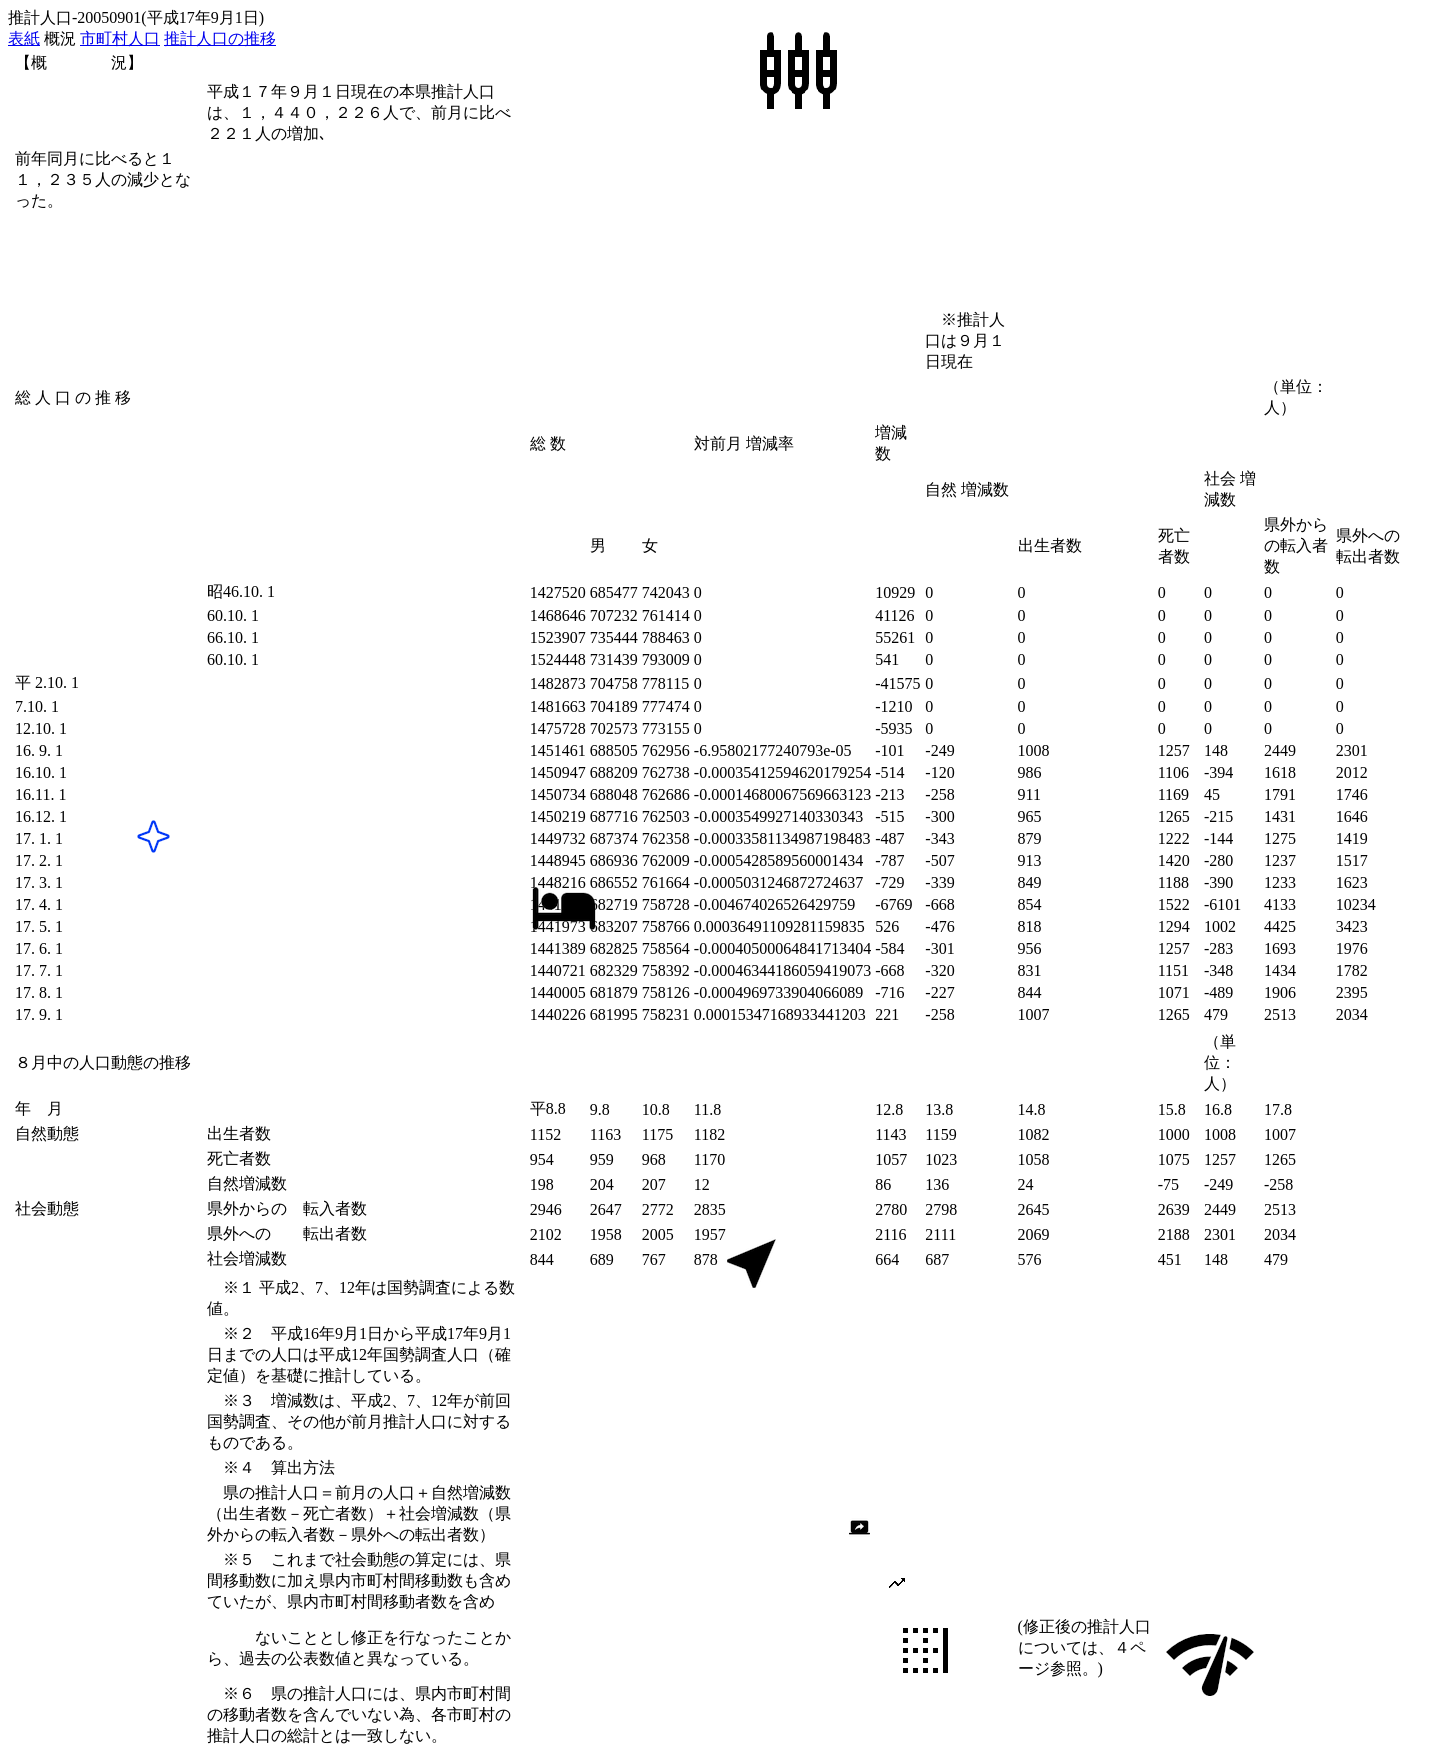  I want to click on configure audio or video input connections, so click(798, 70).